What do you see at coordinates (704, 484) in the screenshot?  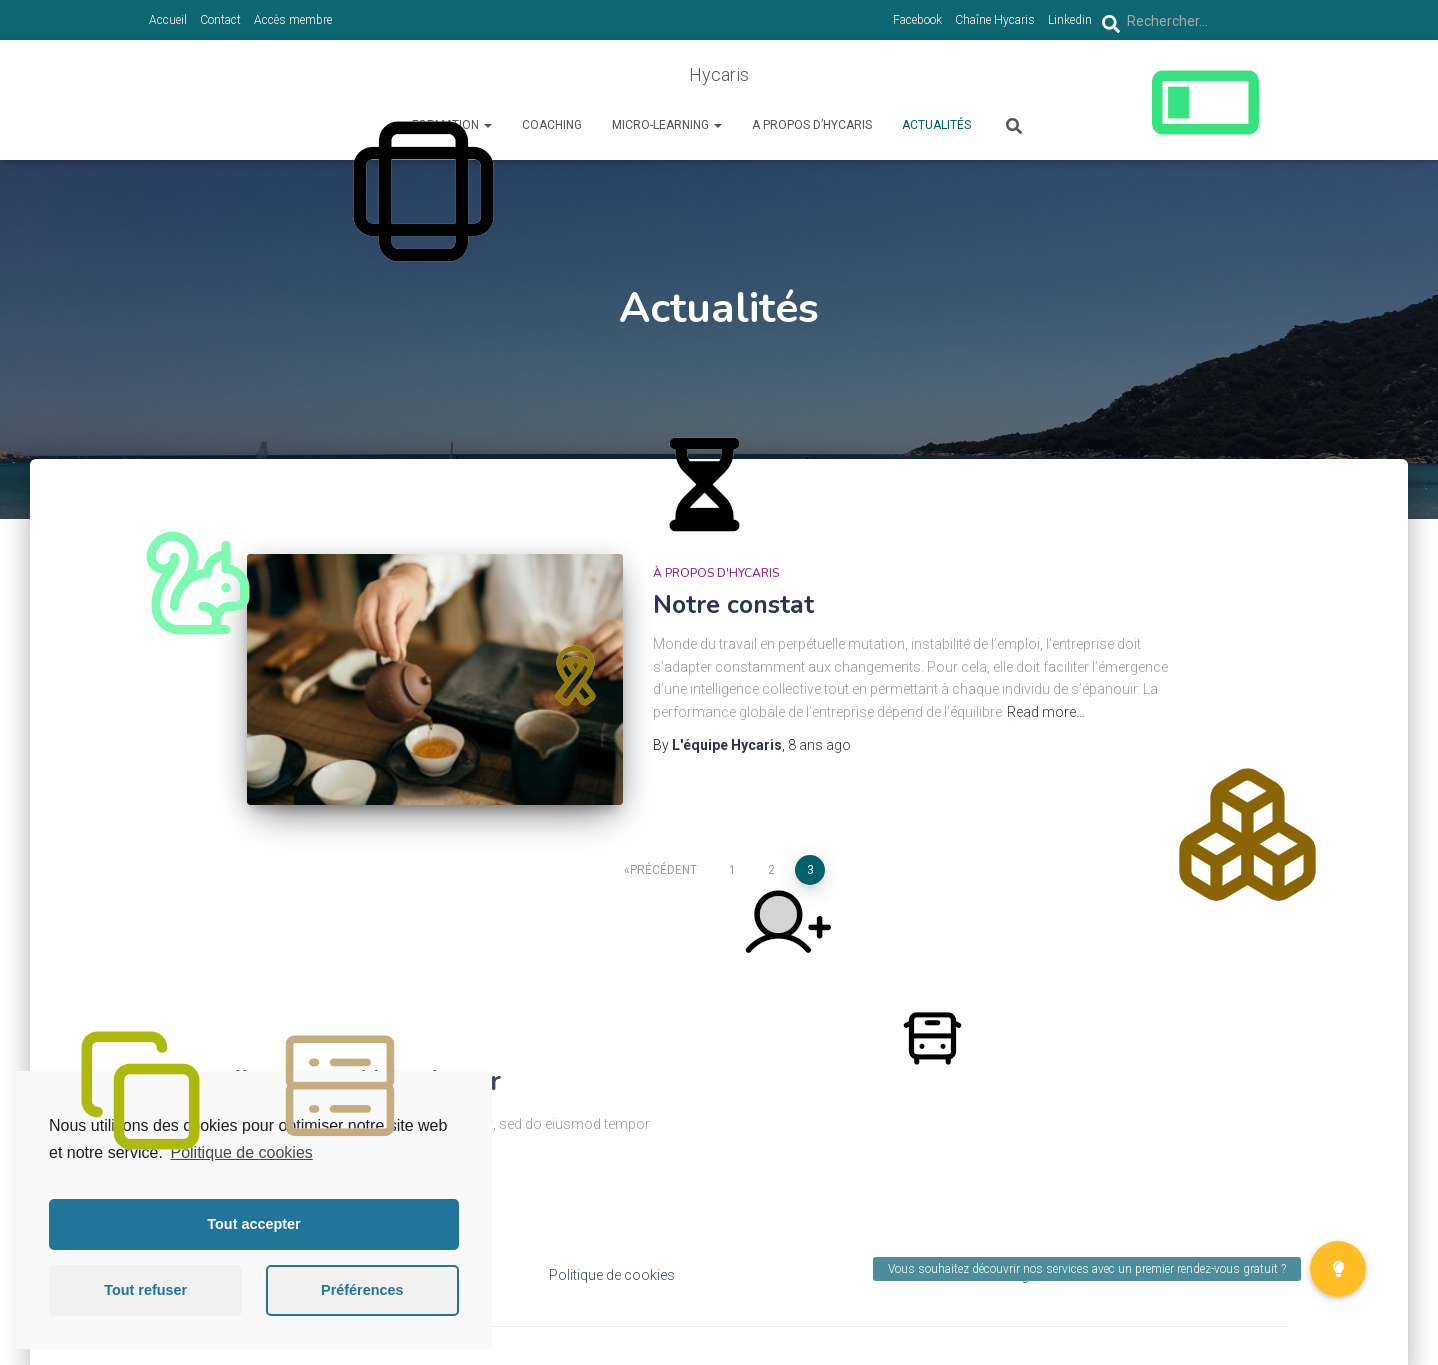 I see `indicates a process is in progress or loading` at bounding box center [704, 484].